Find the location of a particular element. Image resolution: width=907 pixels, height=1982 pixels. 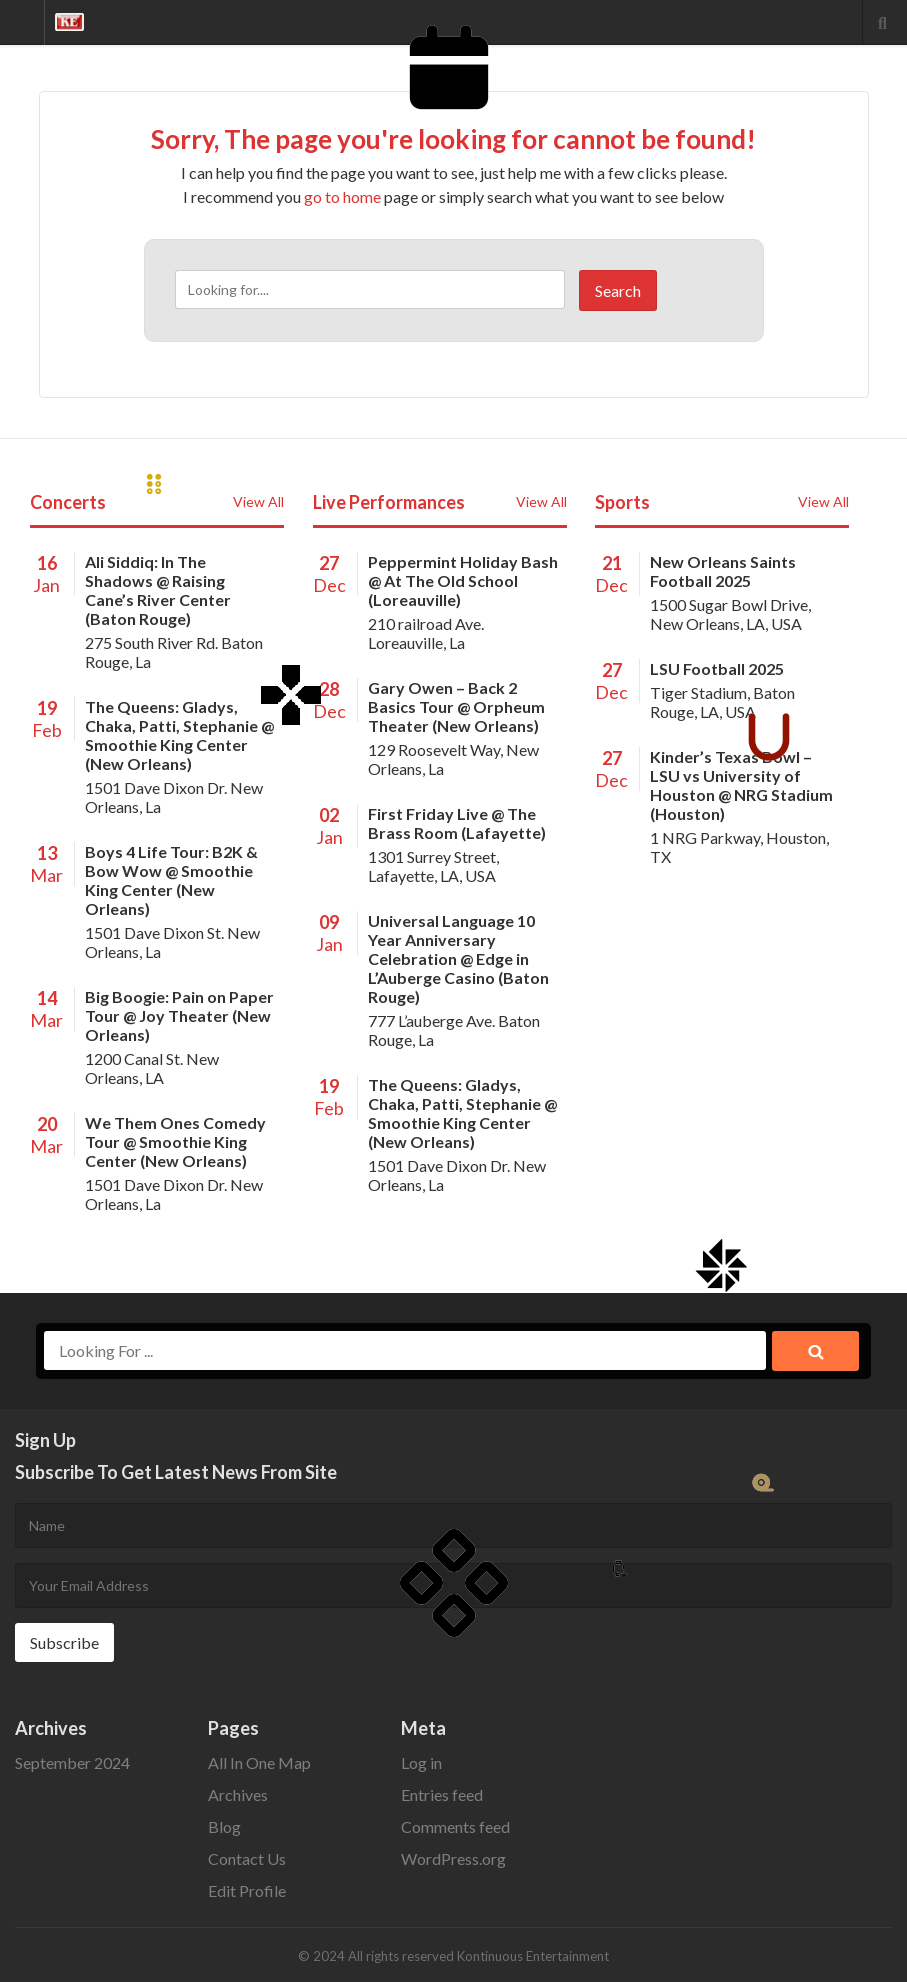

download to smartwatch is located at coordinates (618, 1568).